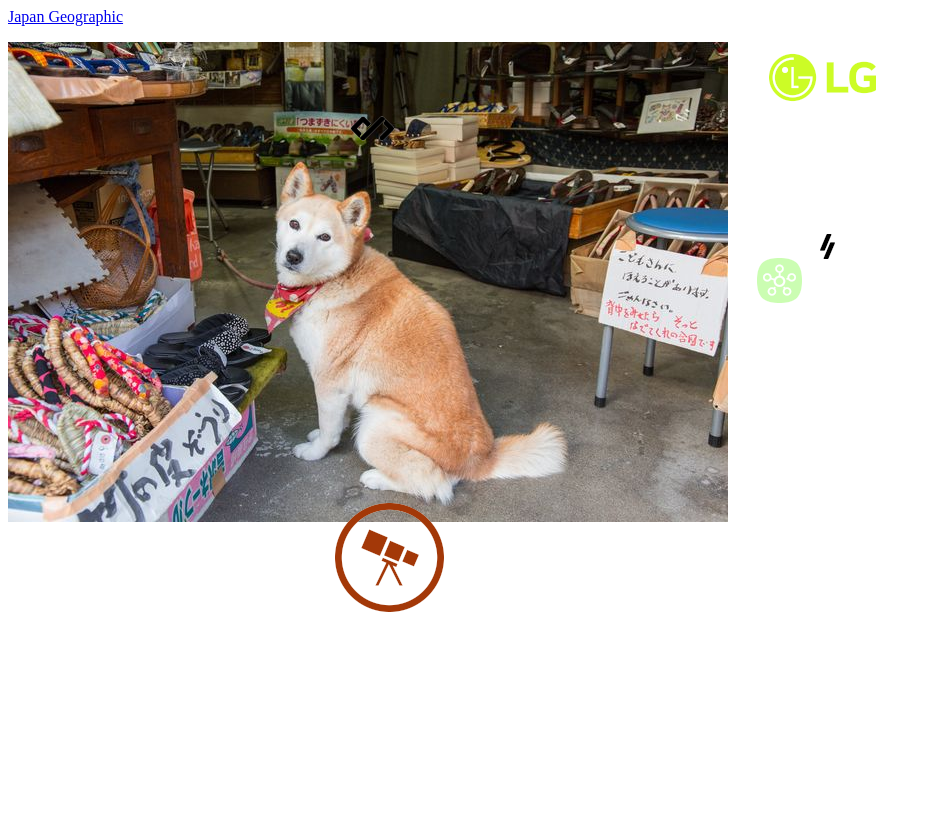 This screenshot has width=939, height=818. Describe the element at coordinates (372, 128) in the screenshot. I see `open daily.dev app` at that location.